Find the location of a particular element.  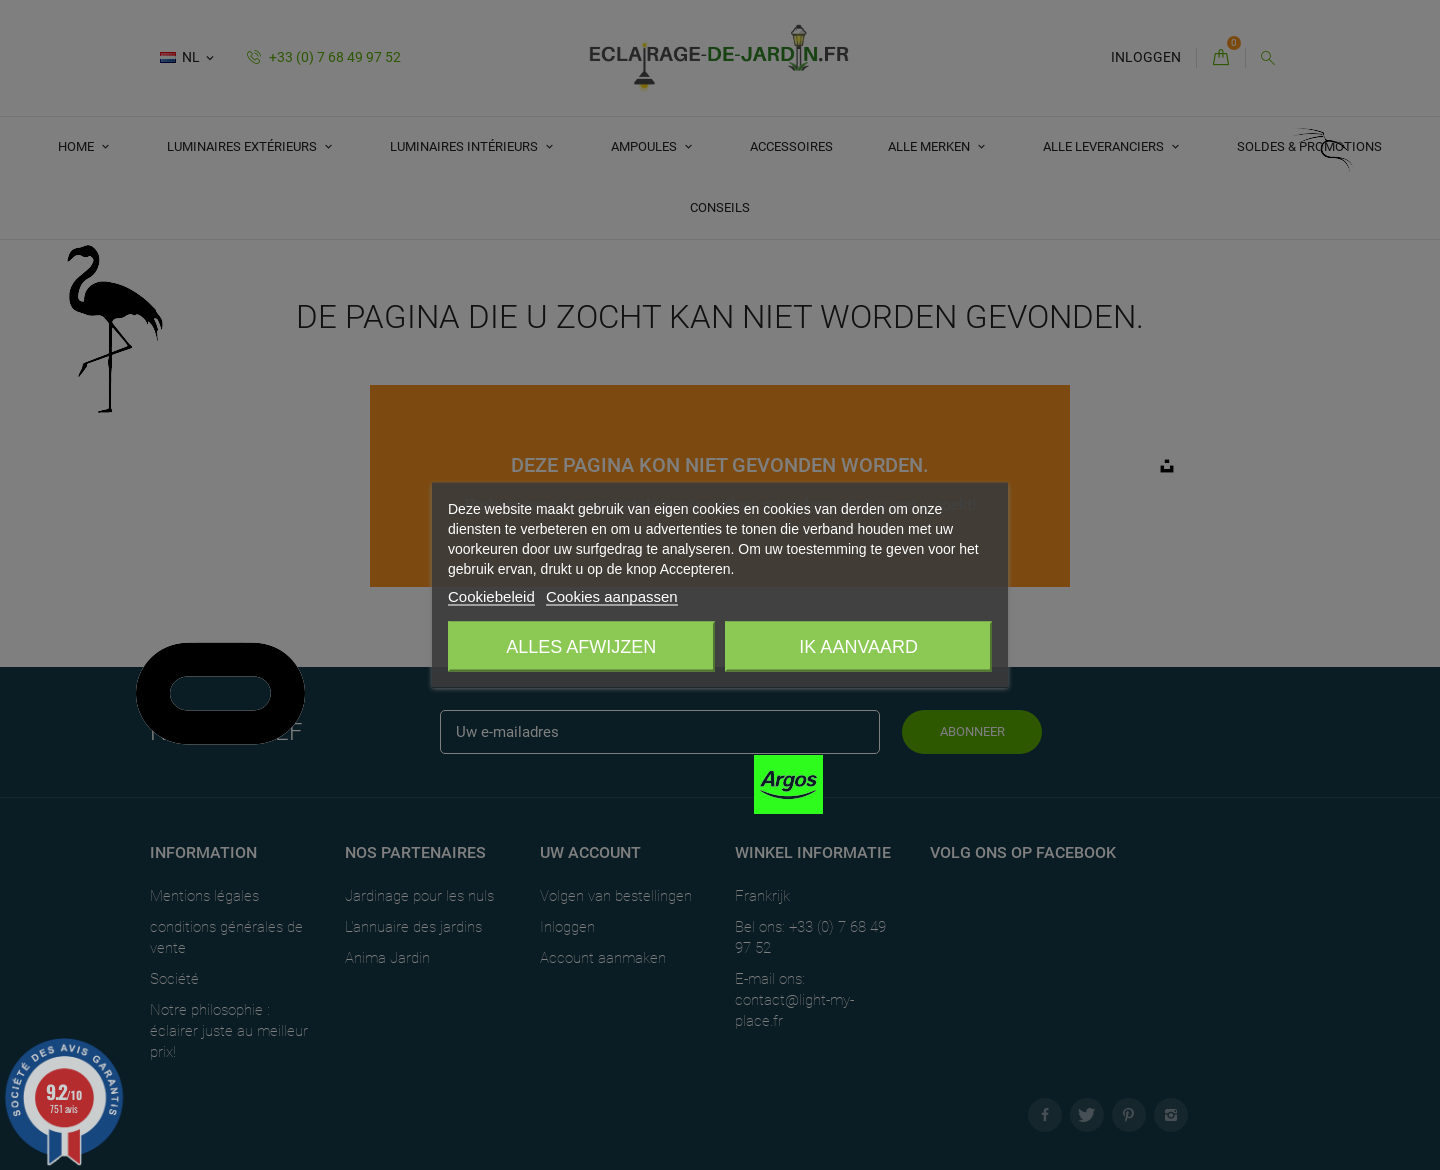

open Oculus VR app or settings is located at coordinates (220, 693).